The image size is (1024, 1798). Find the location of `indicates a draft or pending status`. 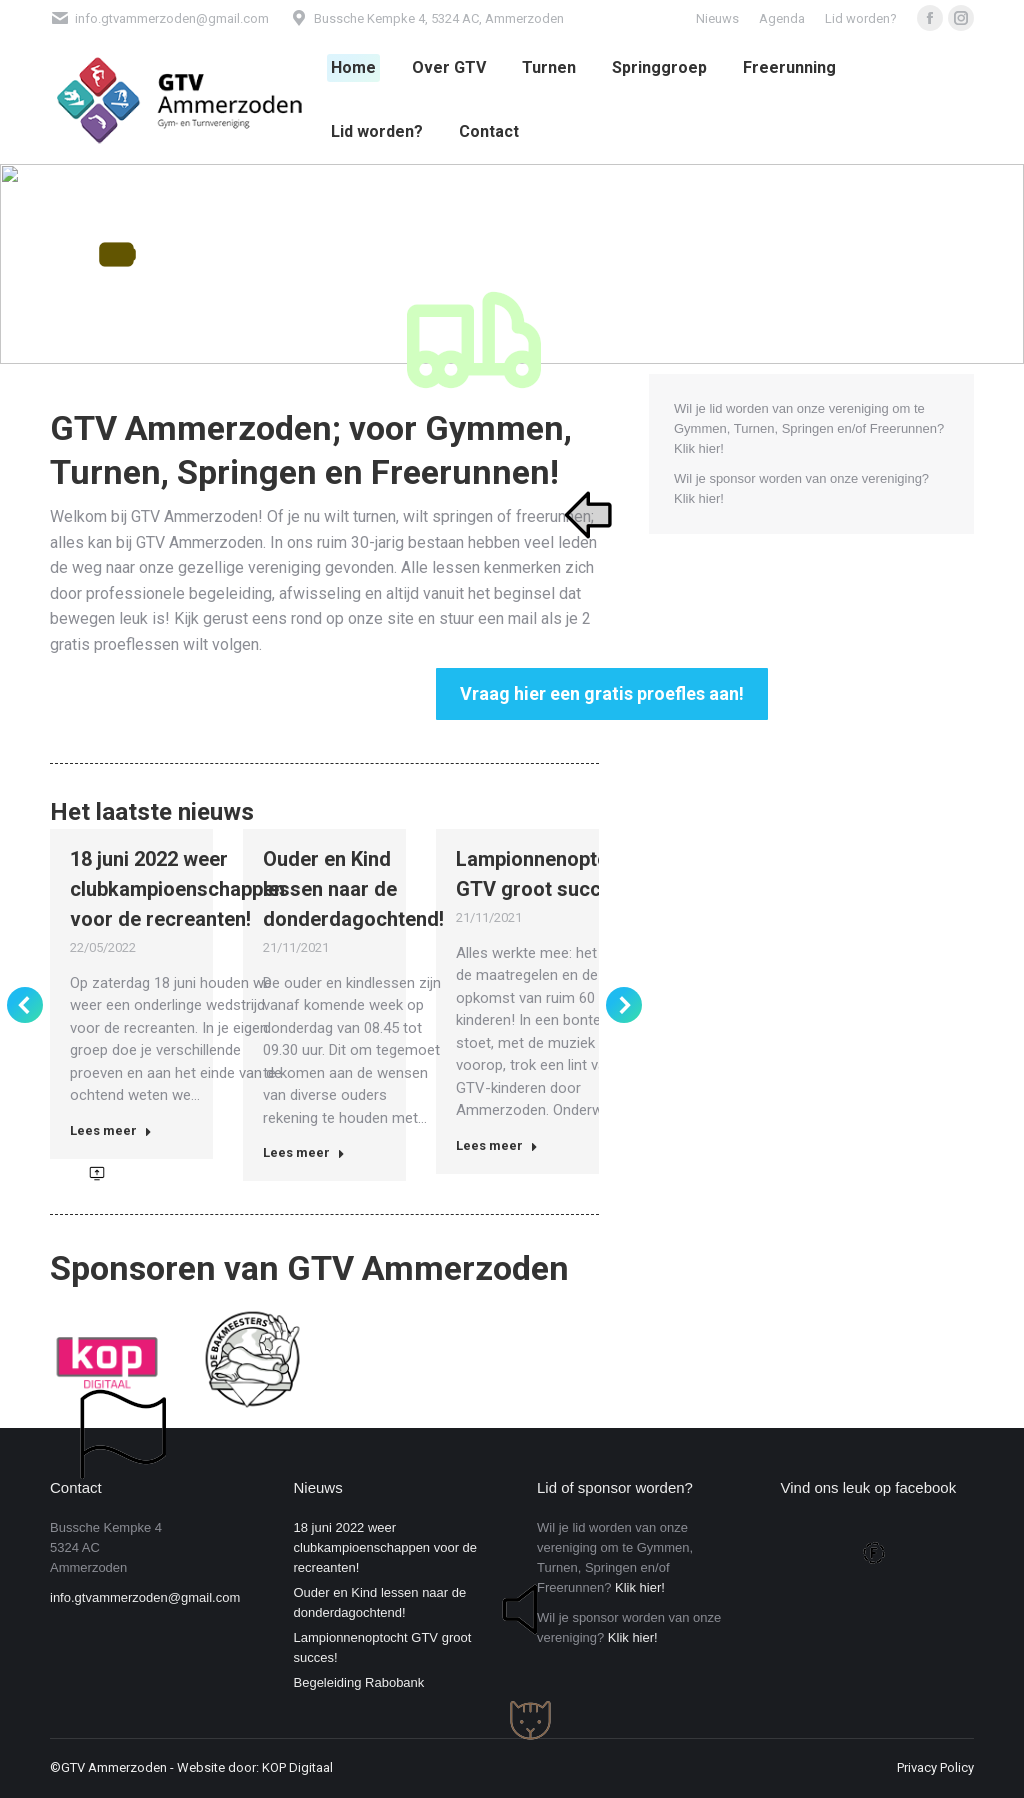

indicates a draft or pending status is located at coordinates (874, 1553).